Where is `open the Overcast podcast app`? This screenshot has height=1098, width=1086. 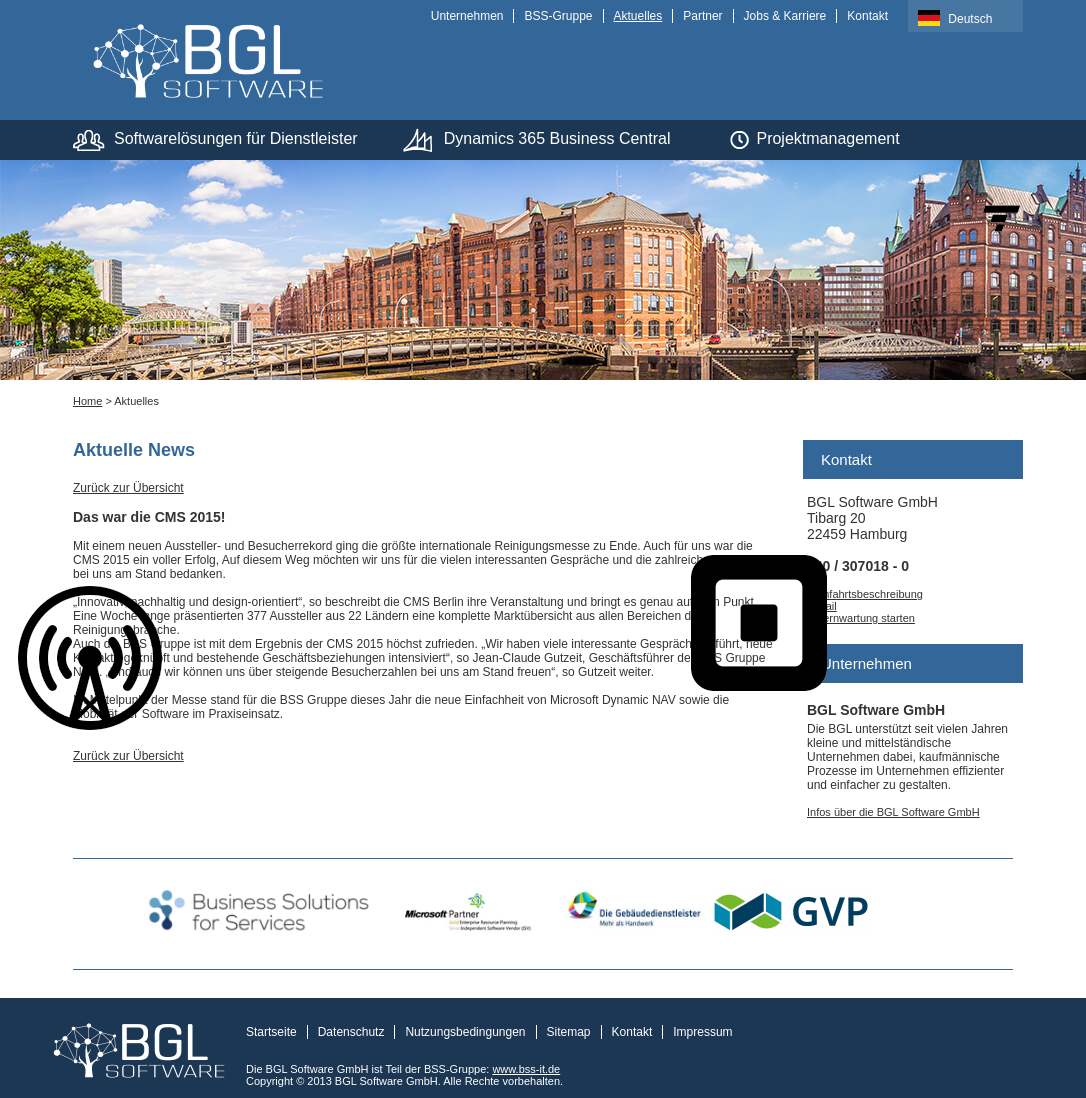
open the Overcast podcast app is located at coordinates (90, 658).